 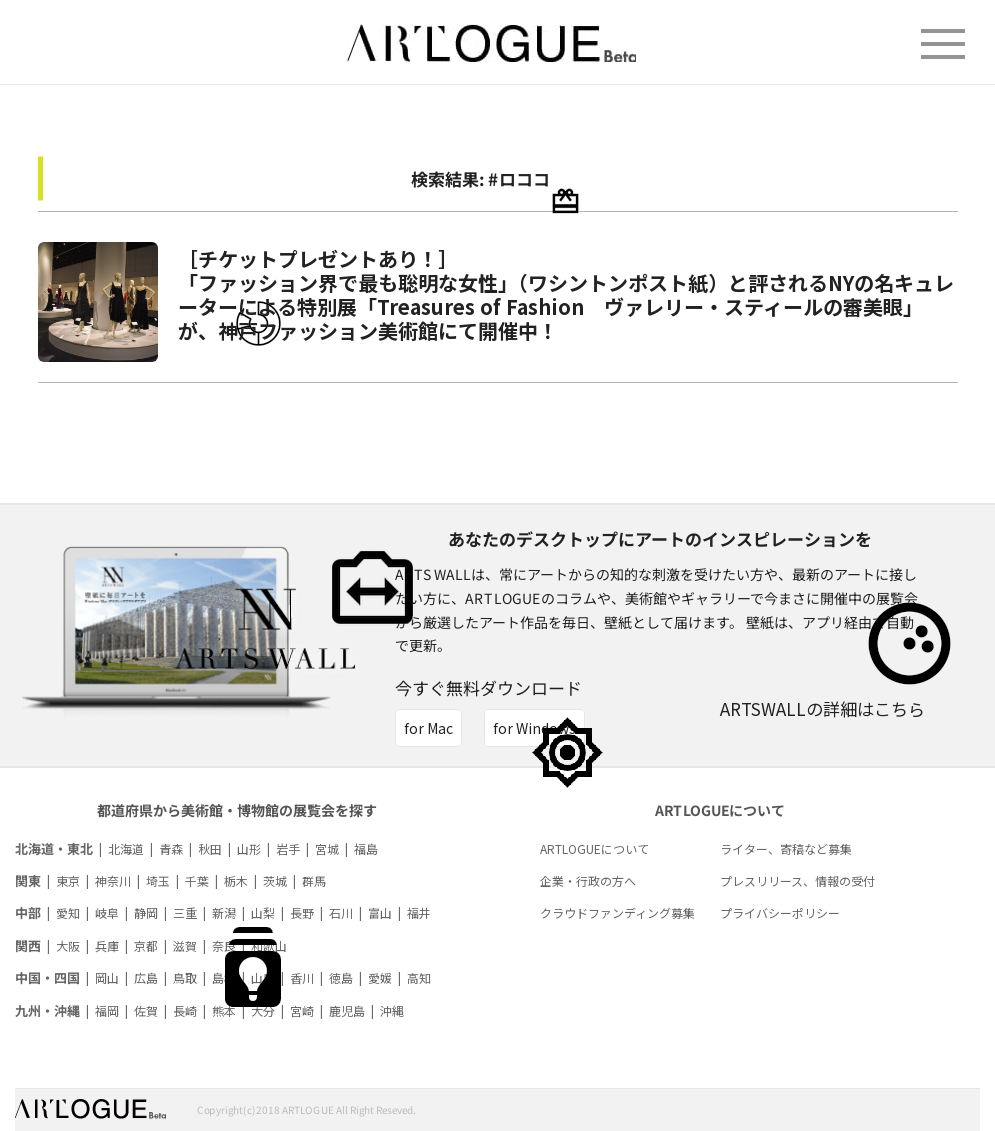 What do you see at coordinates (565, 201) in the screenshot?
I see `redeem a gift card or promo code` at bounding box center [565, 201].